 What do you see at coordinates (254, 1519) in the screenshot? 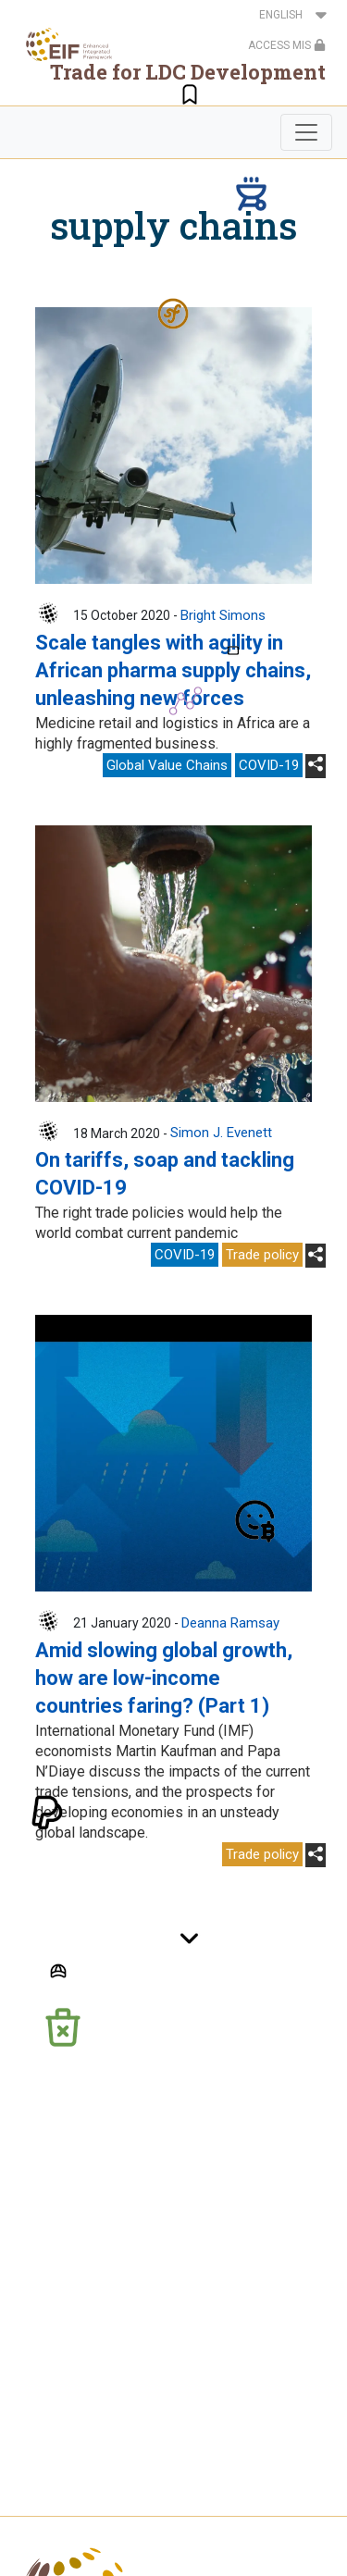
I see `view bitcoin wallet mood or status` at bounding box center [254, 1519].